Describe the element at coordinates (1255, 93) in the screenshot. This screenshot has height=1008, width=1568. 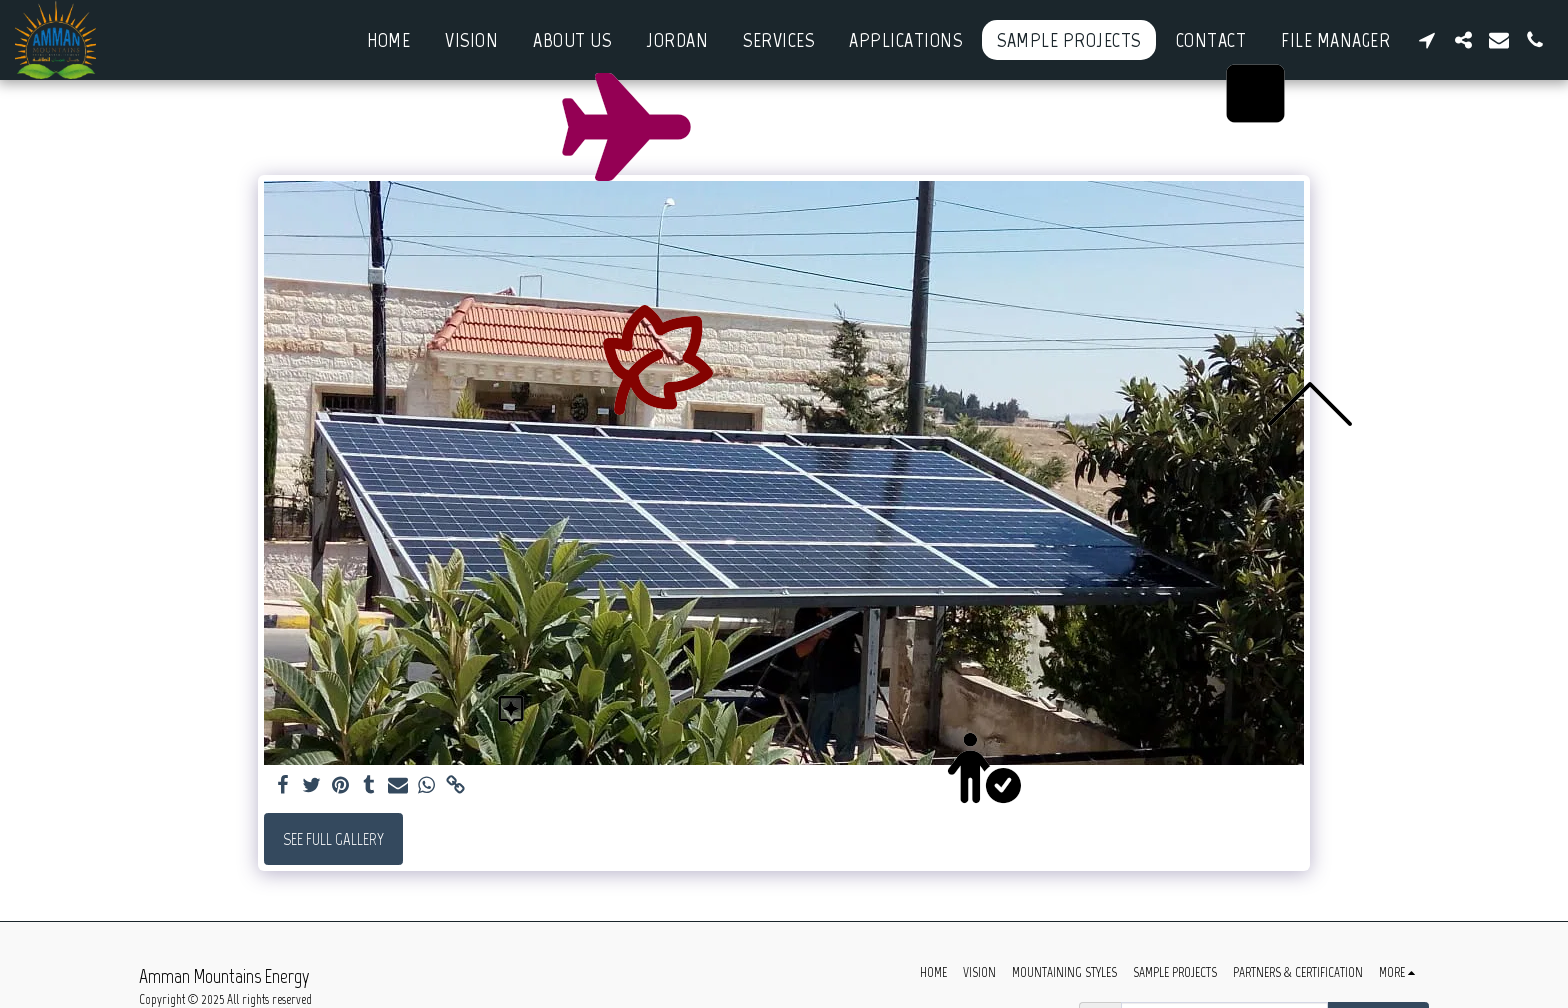
I see `stop media playback` at that location.